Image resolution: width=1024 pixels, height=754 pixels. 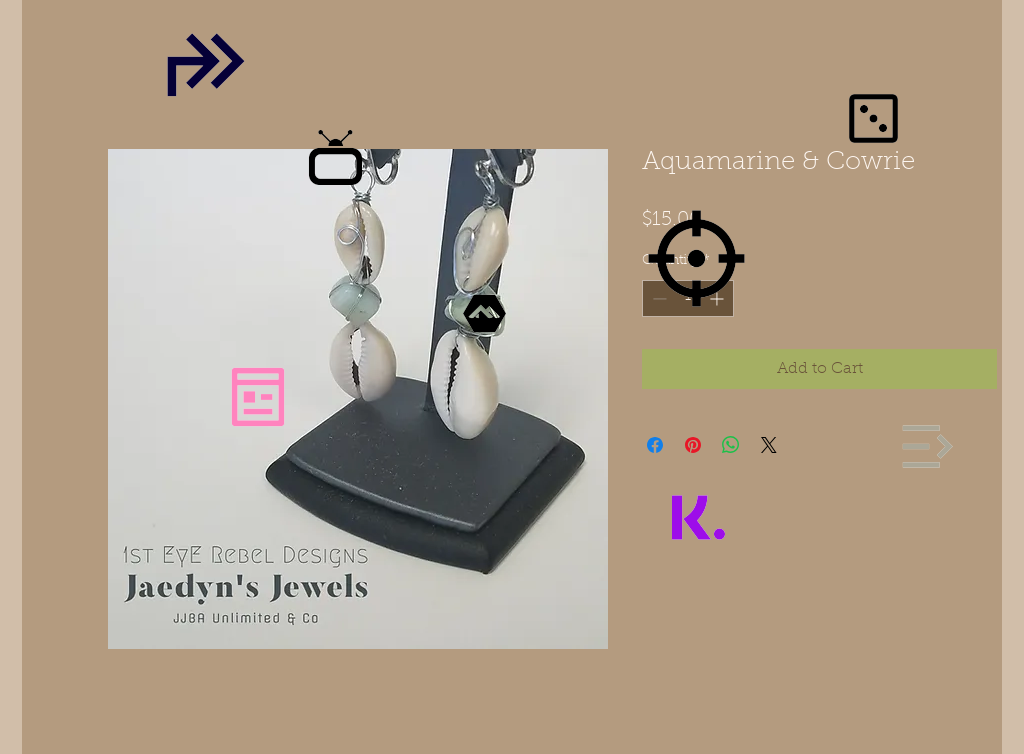 What do you see at coordinates (926, 446) in the screenshot?
I see `expand a collapsed sidebar menu` at bounding box center [926, 446].